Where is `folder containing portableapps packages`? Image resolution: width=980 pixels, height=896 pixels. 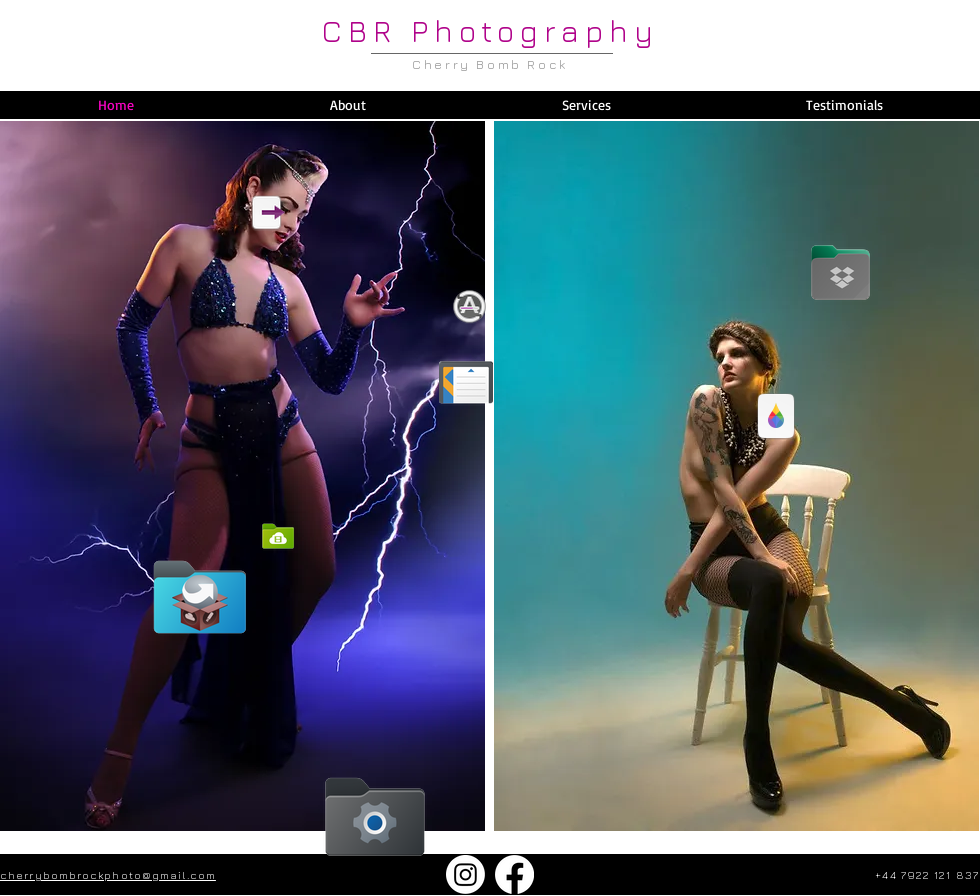
folder containing portableapps packages is located at coordinates (199, 599).